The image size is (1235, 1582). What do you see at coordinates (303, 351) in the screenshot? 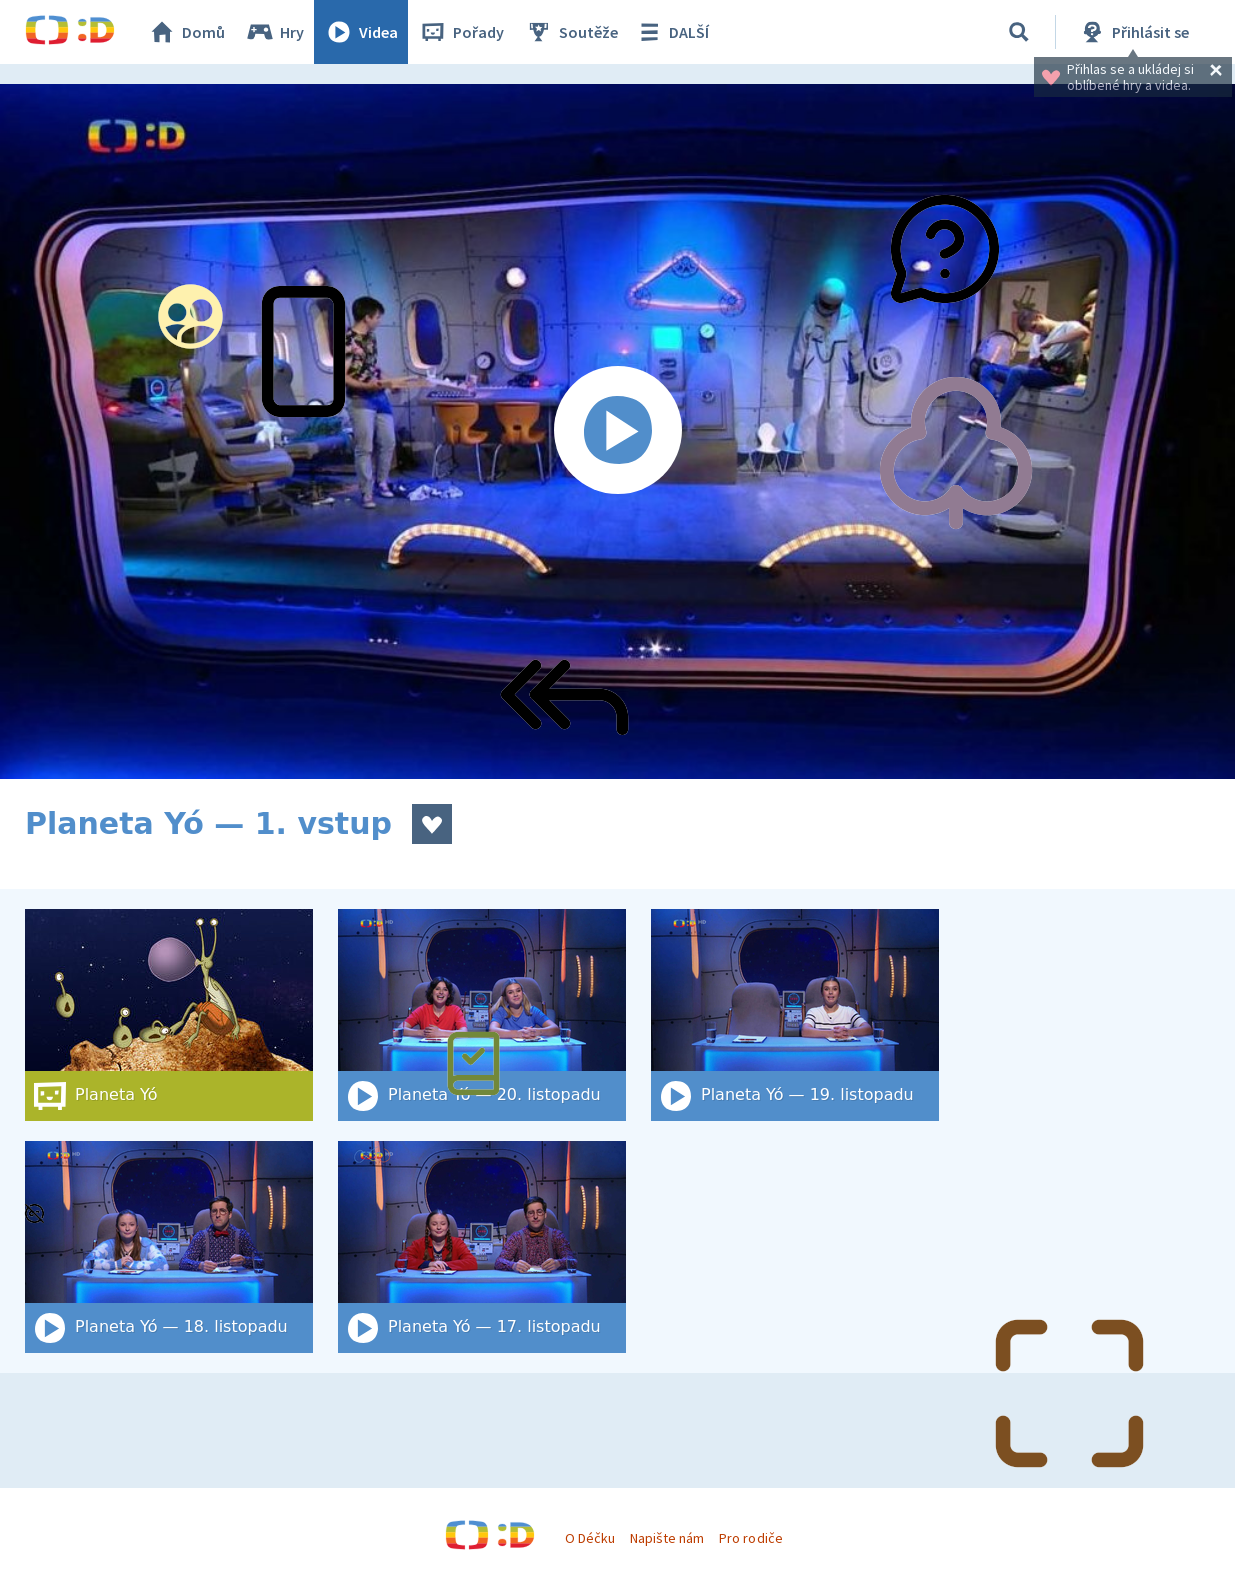
I see `represents a mobile device or smartphone` at bounding box center [303, 351].